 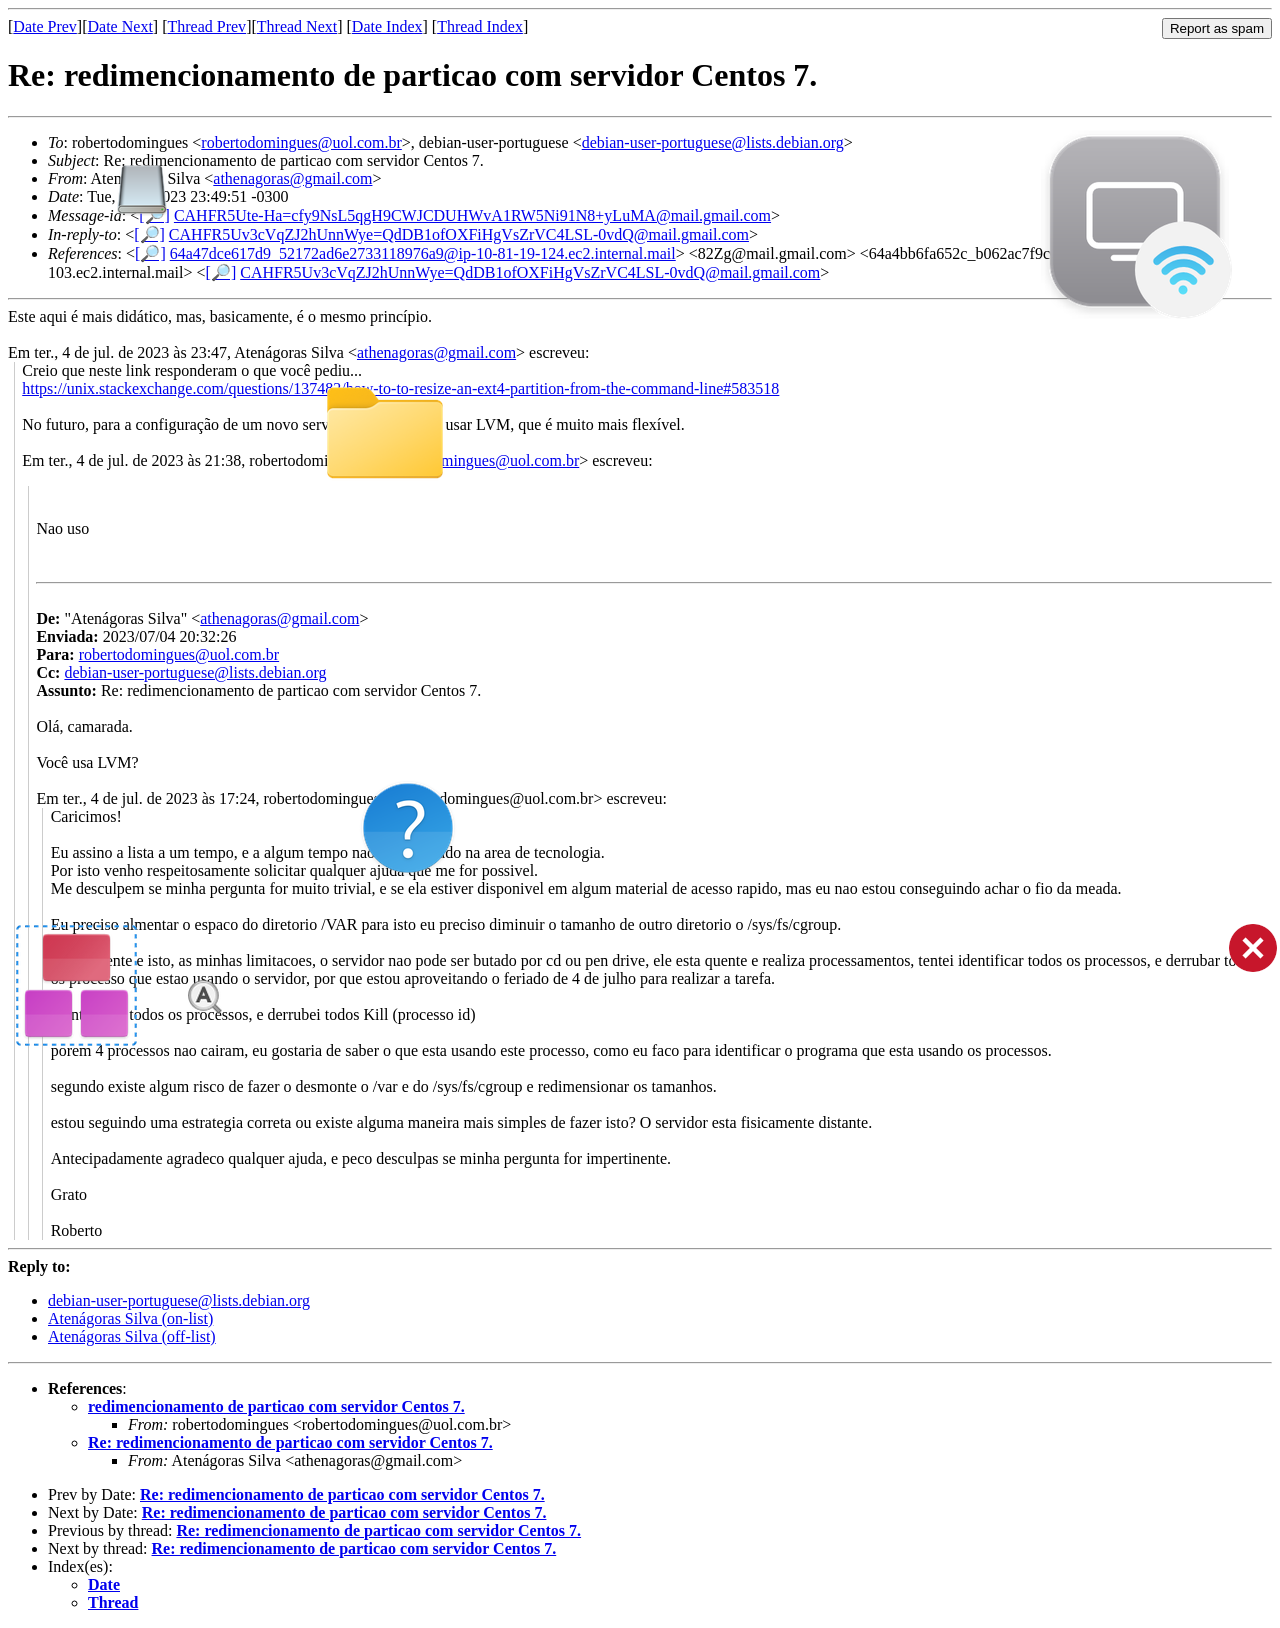 I want to click on open remote desktop preferences, so click(x=1136, y=224).